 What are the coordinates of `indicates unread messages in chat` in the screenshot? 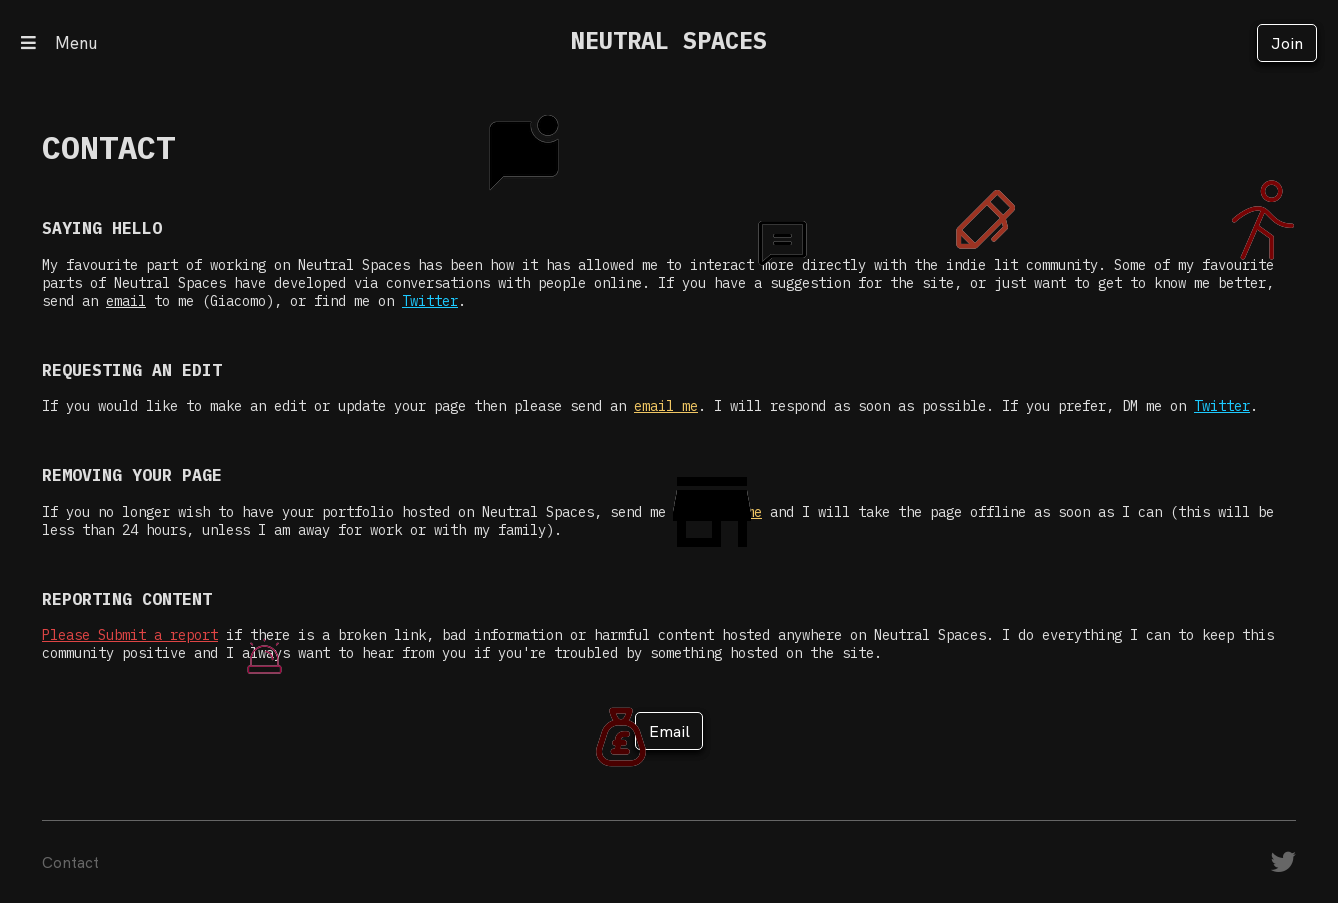 It's located at (524, 156).